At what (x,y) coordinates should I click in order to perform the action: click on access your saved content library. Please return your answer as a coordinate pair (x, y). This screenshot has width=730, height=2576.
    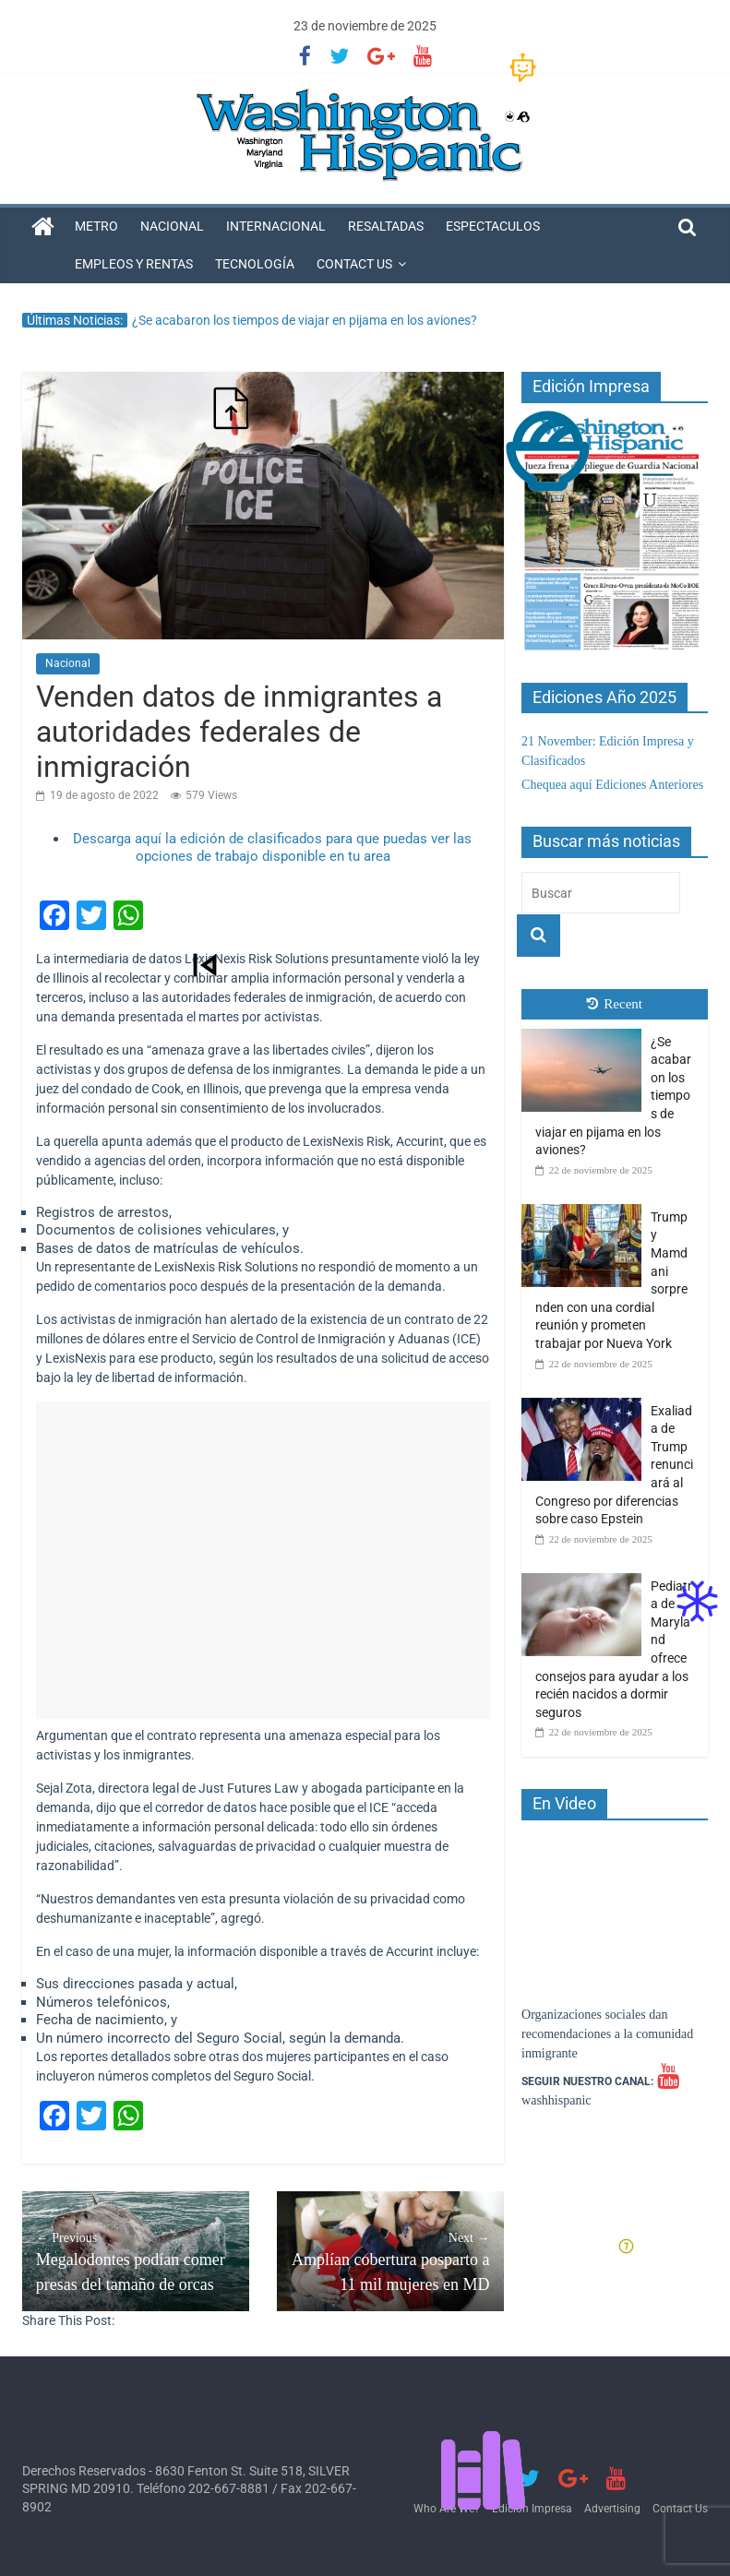
    Looking at the image, I should click on (483, 2470).